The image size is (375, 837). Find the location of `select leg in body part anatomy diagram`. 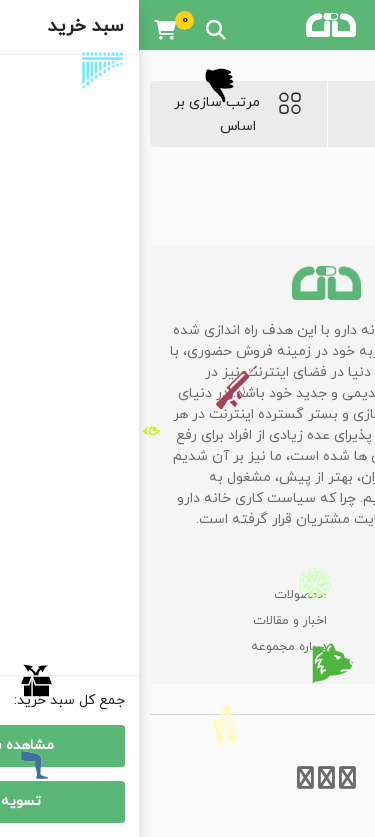

select leg in body part anatomy diagram is located at coordinates (35, 765).